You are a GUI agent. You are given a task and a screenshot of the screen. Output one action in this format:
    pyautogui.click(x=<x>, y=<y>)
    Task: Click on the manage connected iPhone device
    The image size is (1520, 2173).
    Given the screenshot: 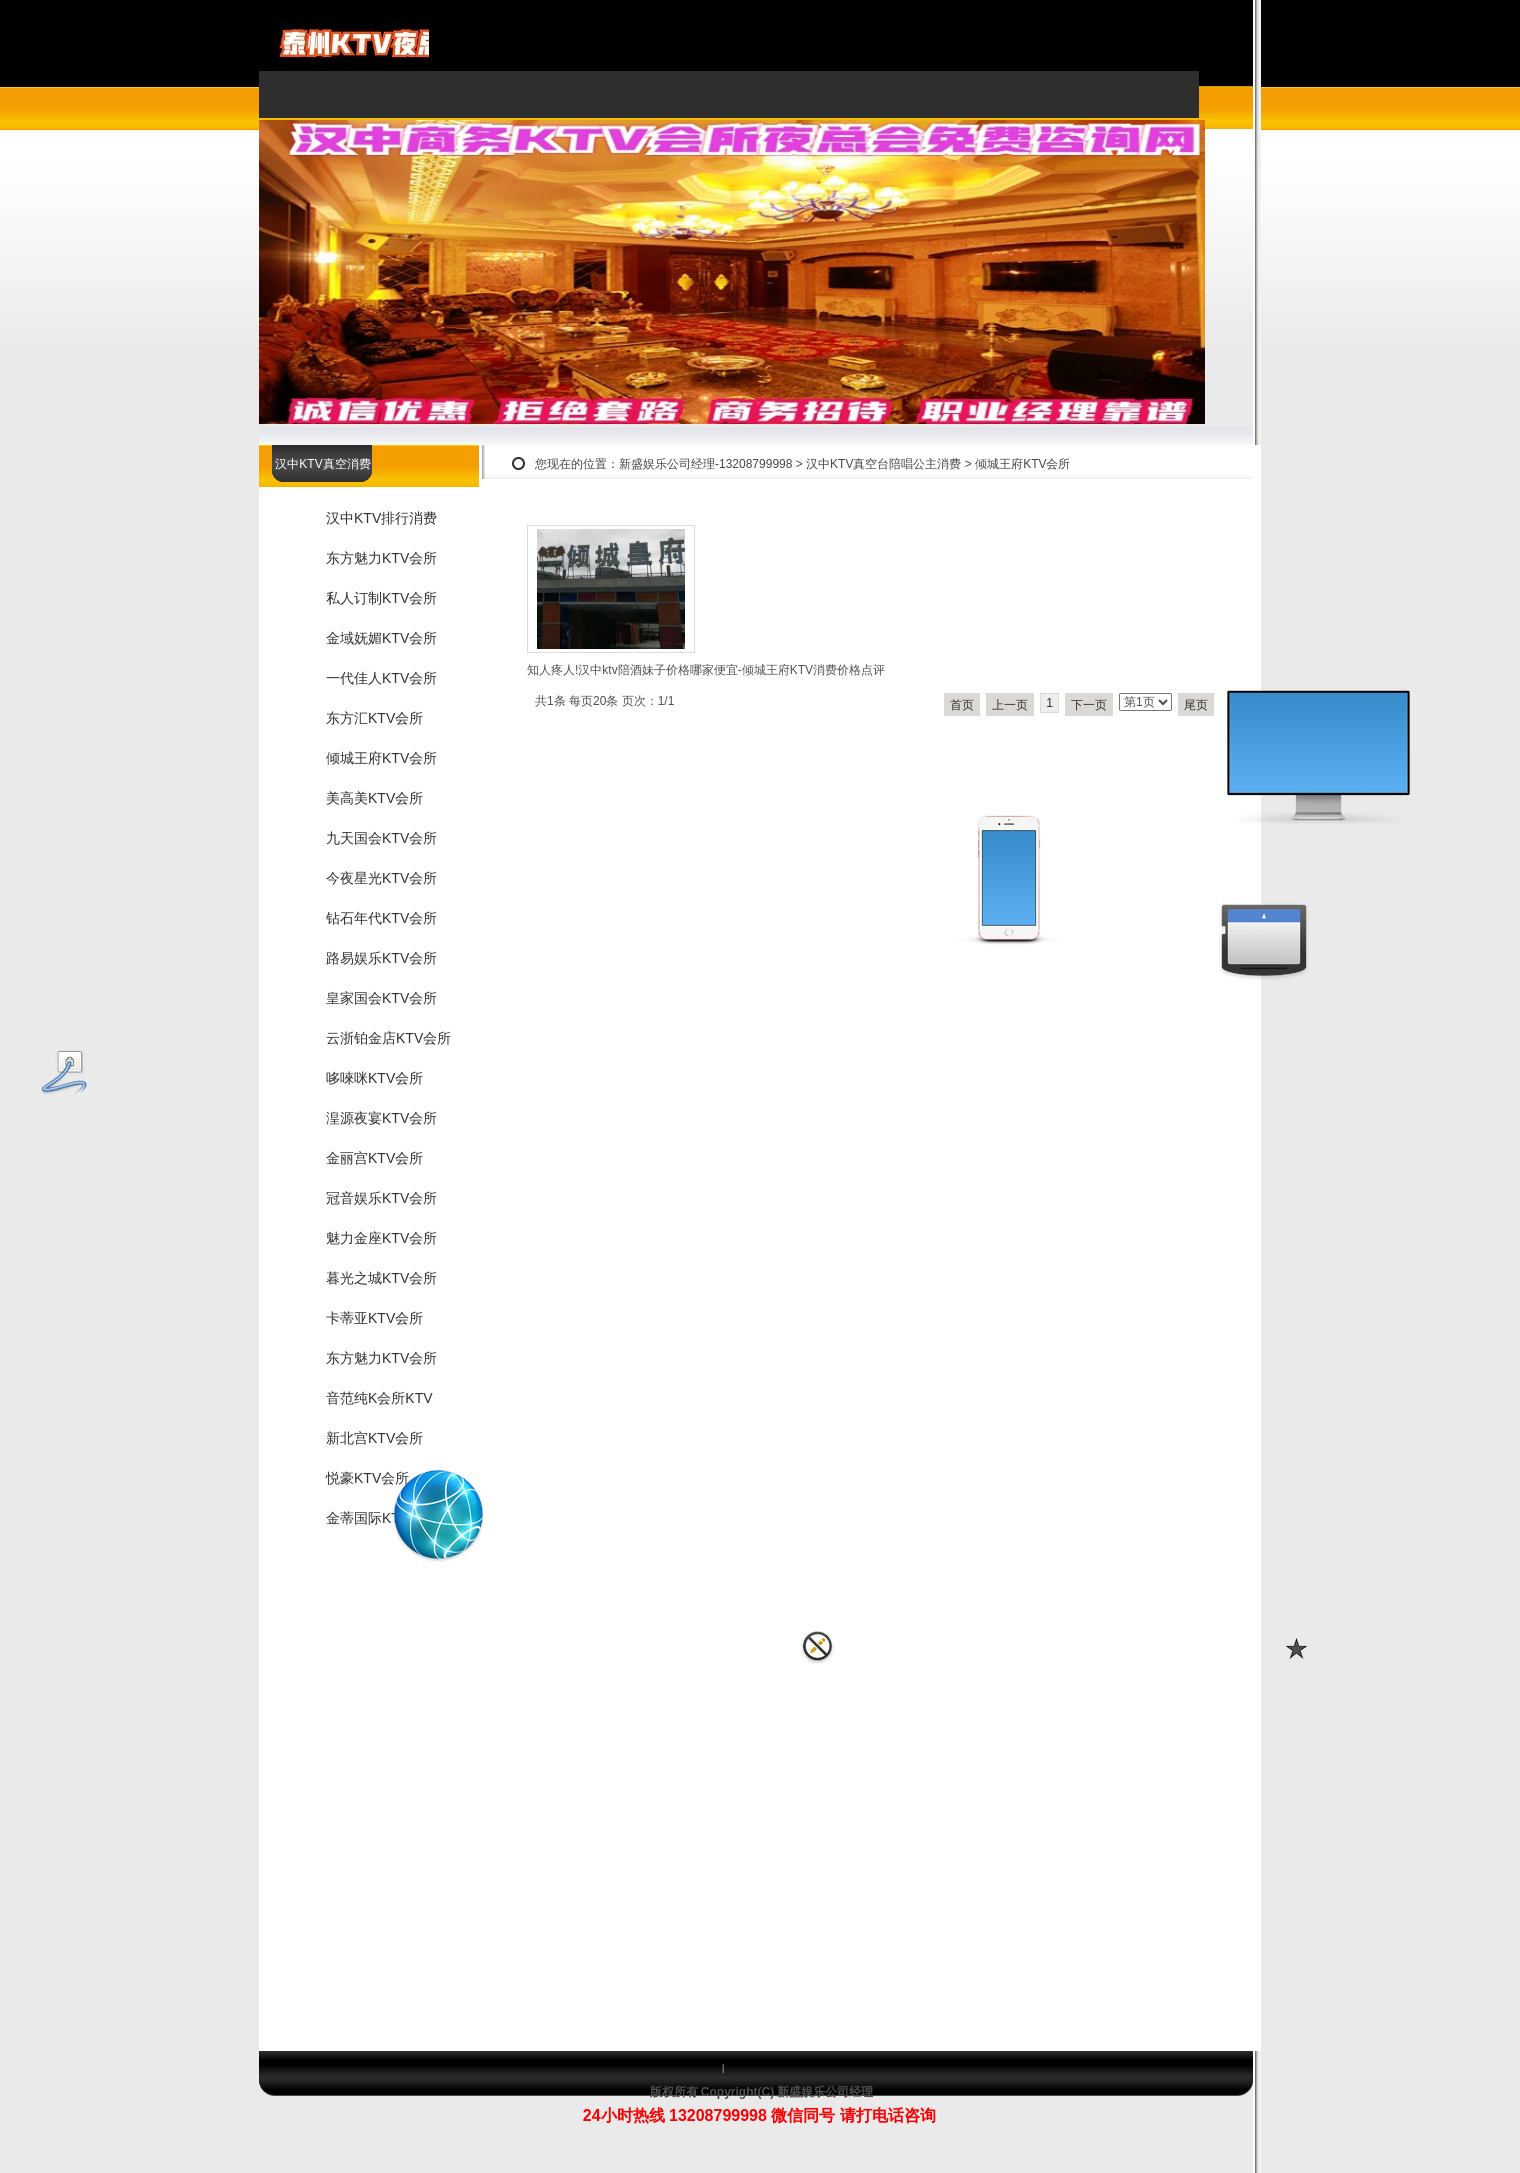 What is the action you would take?
    pyautogui.click(x=1009, y=880)
    